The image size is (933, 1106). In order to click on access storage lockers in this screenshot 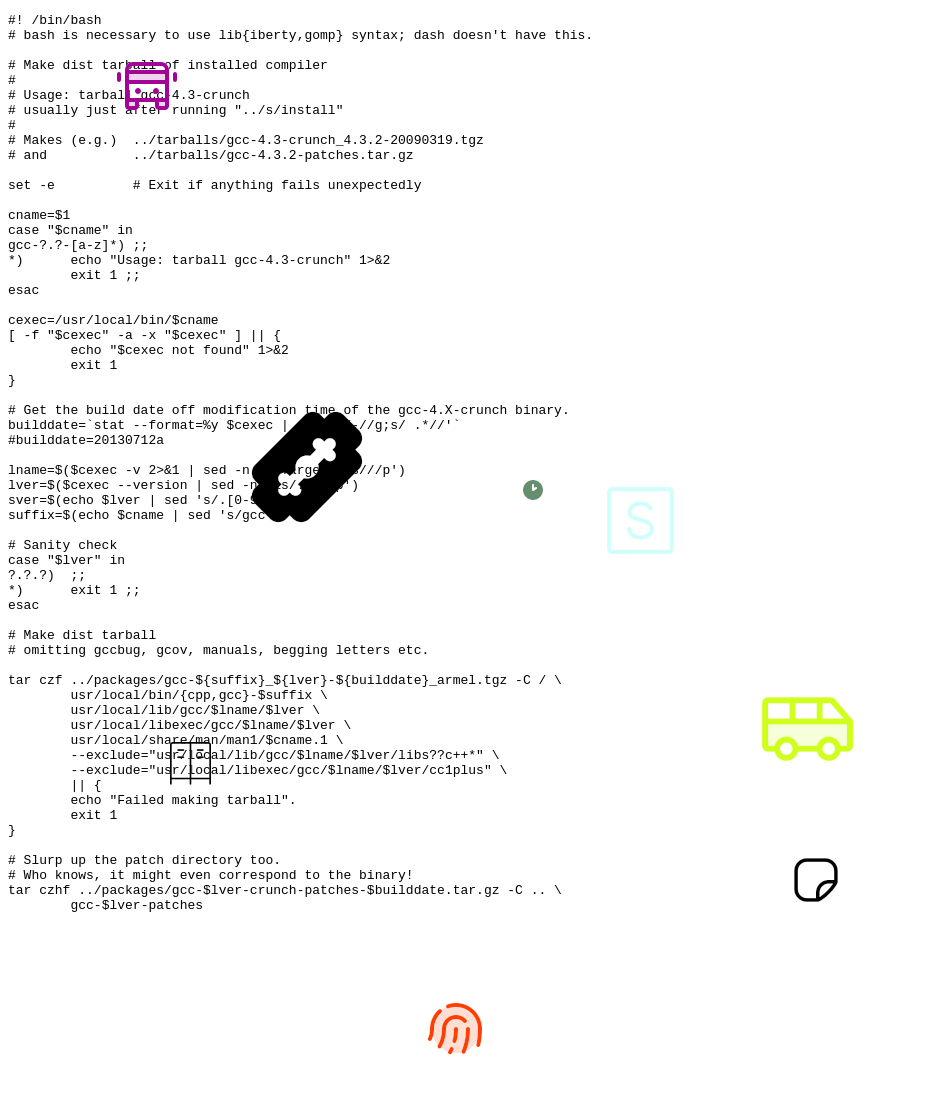, I will do `click(190, 762)`.